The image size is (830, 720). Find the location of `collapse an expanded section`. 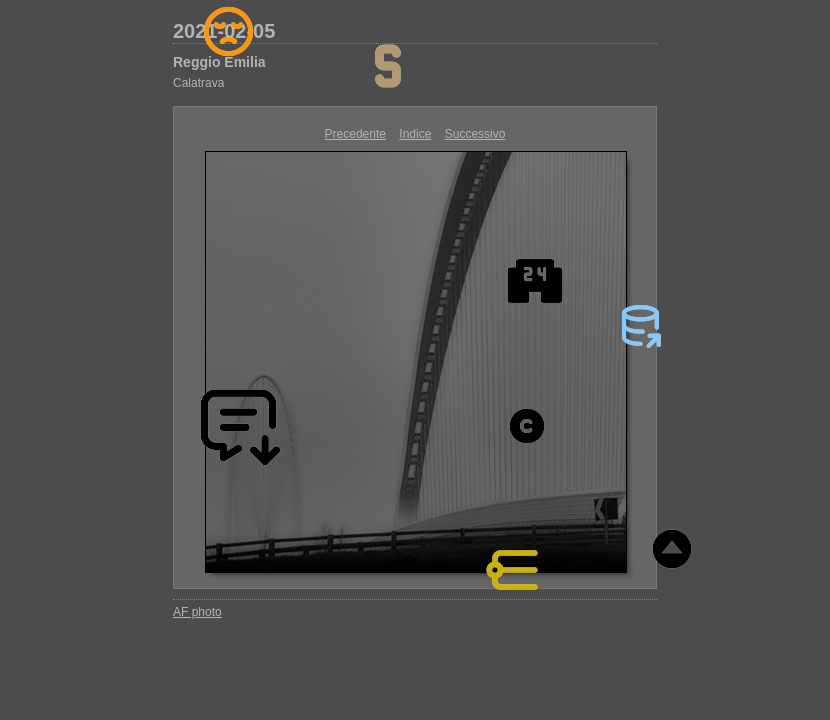

collapse an expanded section is located at coordinates (672, 549).